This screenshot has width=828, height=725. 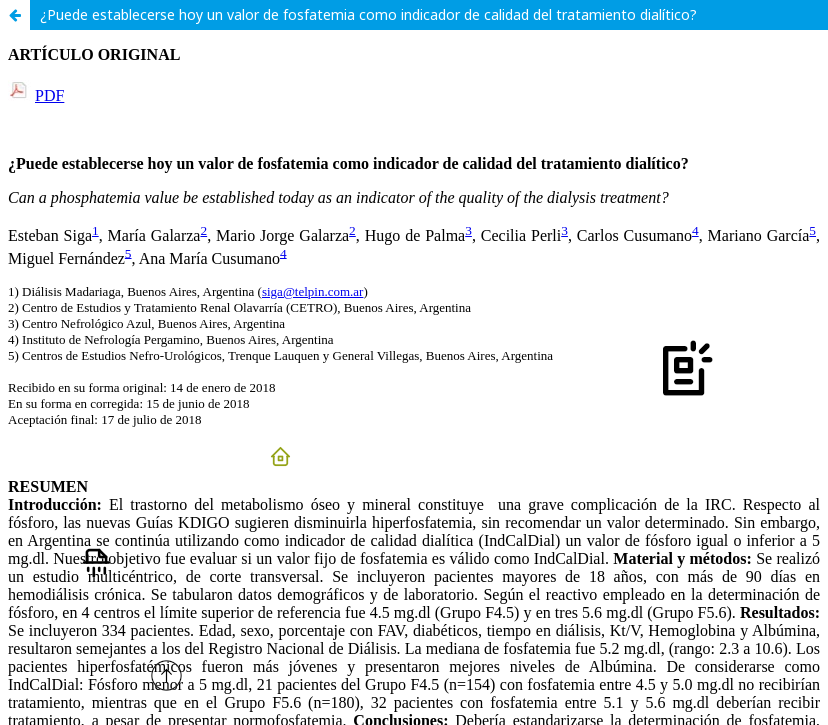 I want to click on navigate to home screen, so click(x=280, y=456).